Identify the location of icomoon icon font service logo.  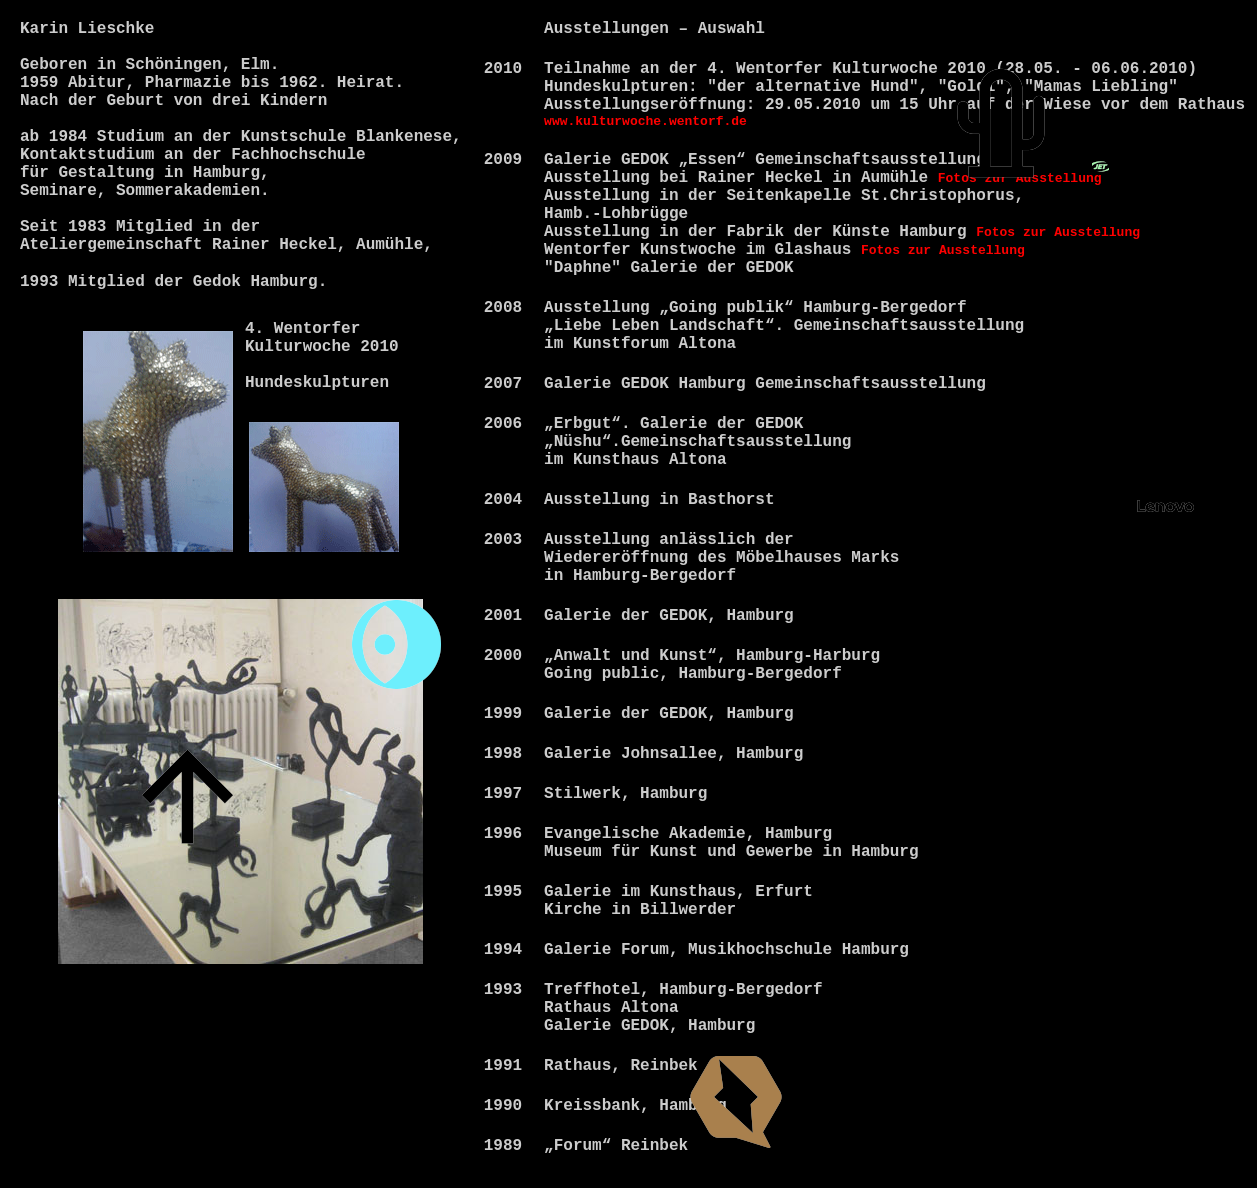
(396, 644).